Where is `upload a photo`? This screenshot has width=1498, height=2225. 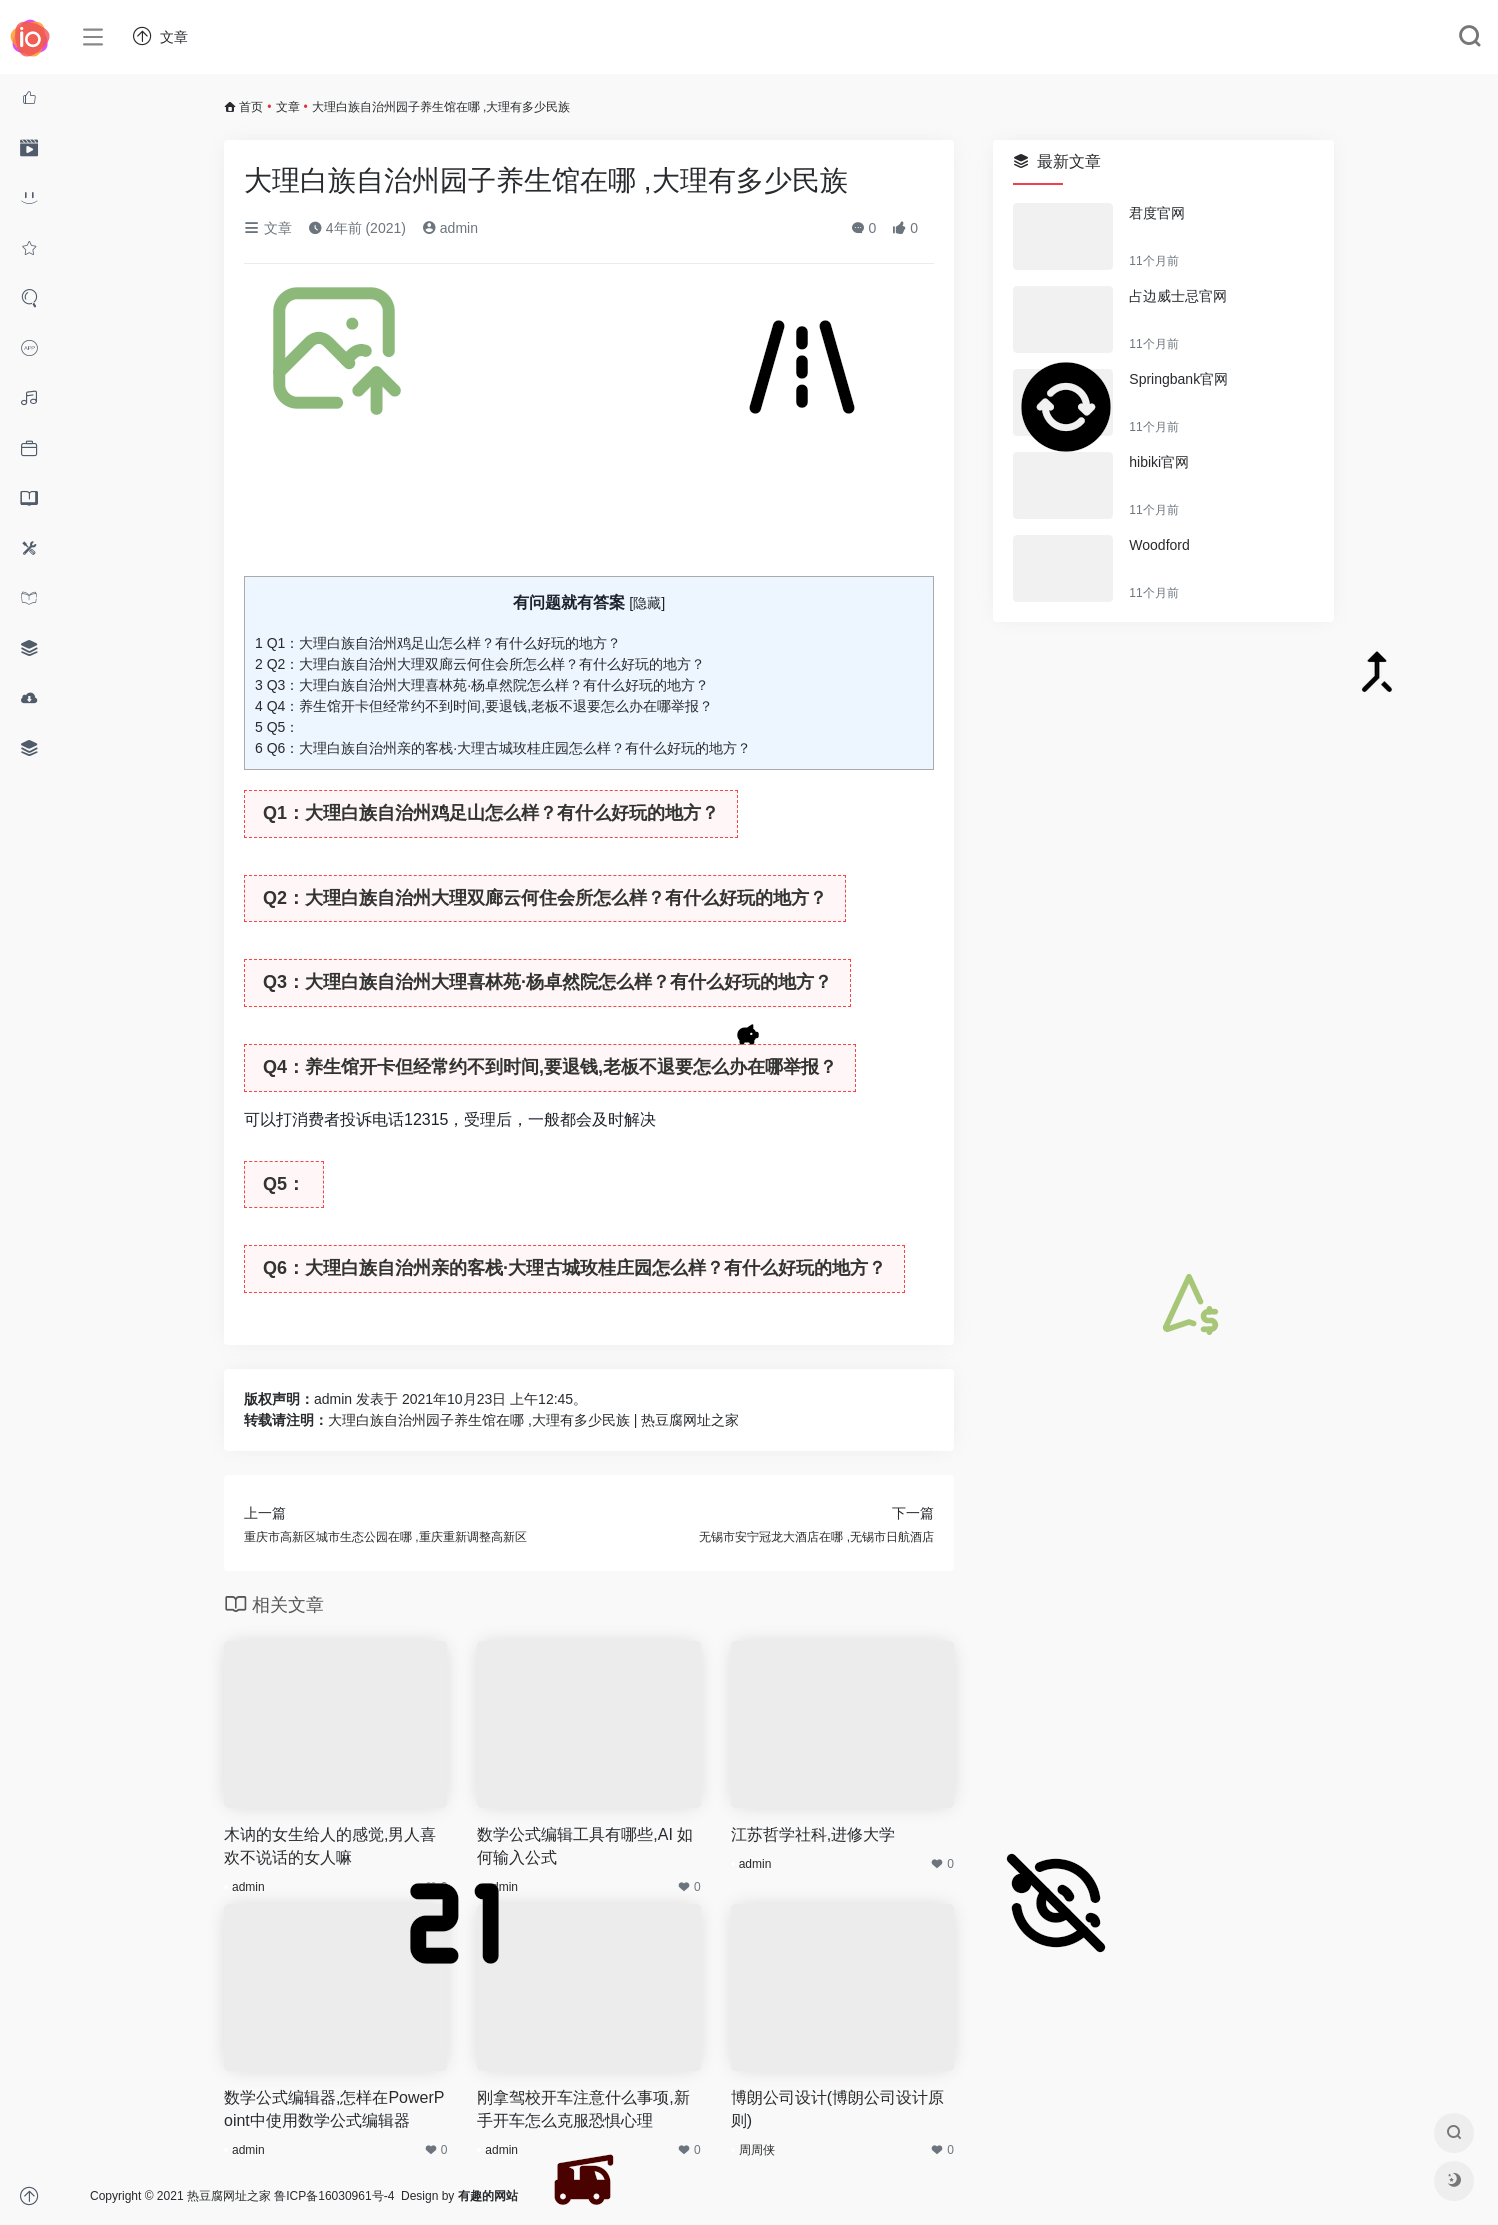
upload a photo is located at coordinates (334, 348).